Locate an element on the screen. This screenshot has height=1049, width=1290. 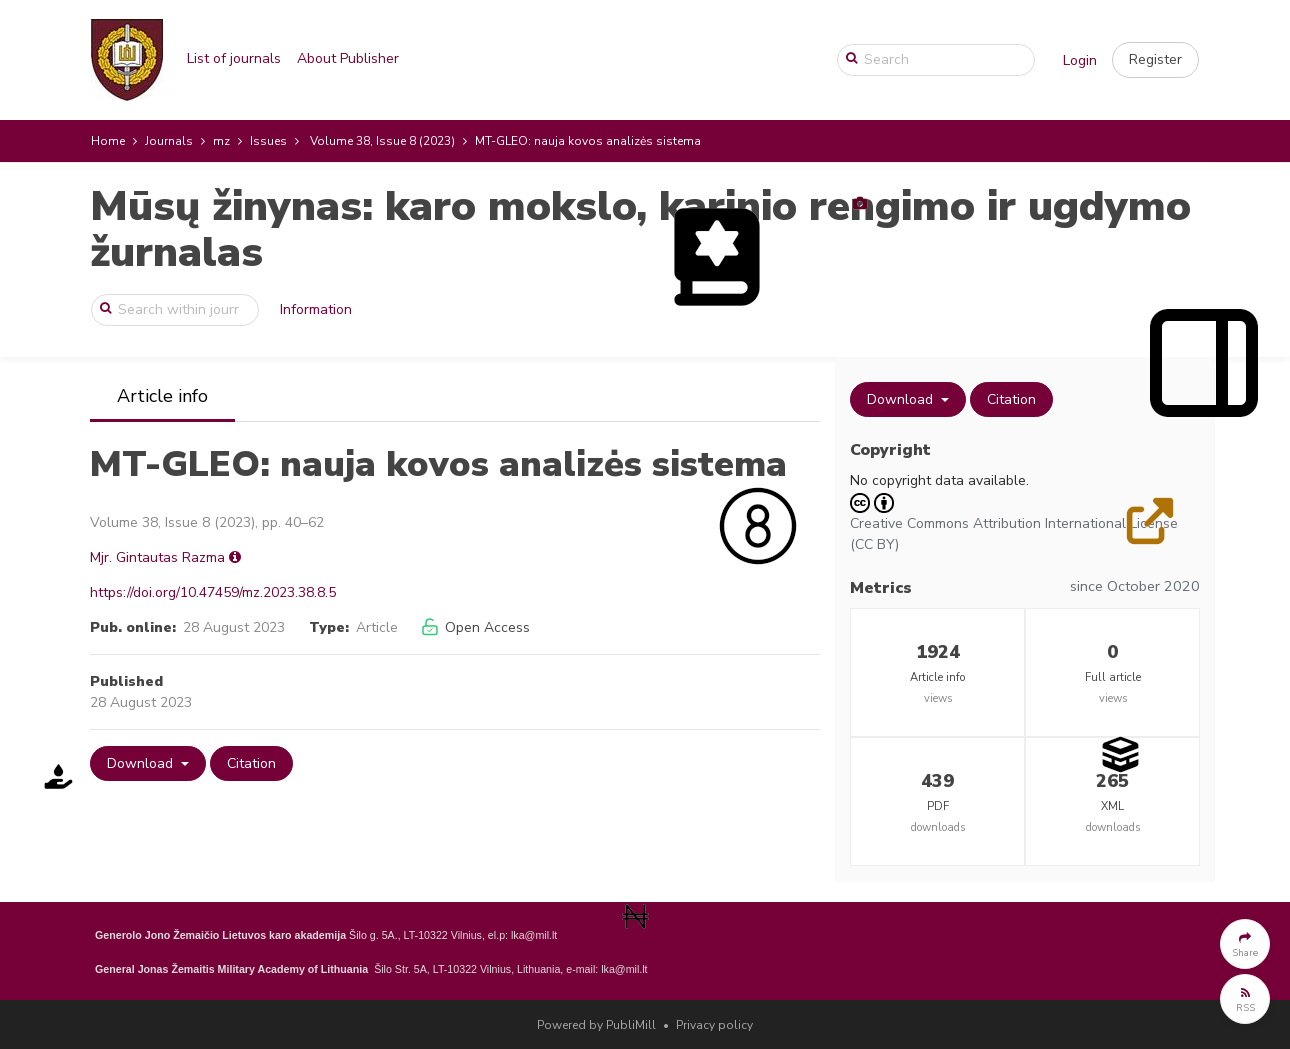
take a photo is located at coordinates (860, 203).